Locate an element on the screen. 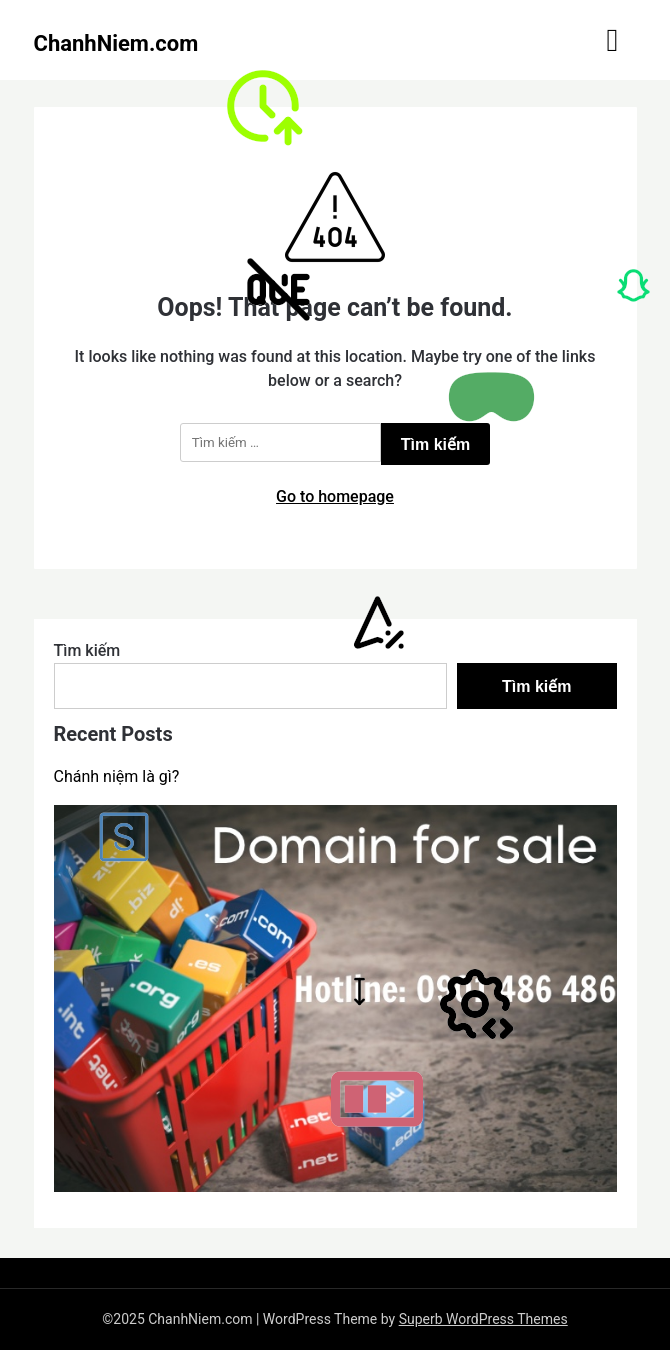  disable HTTP request queue is located at coordinates (278, 289).